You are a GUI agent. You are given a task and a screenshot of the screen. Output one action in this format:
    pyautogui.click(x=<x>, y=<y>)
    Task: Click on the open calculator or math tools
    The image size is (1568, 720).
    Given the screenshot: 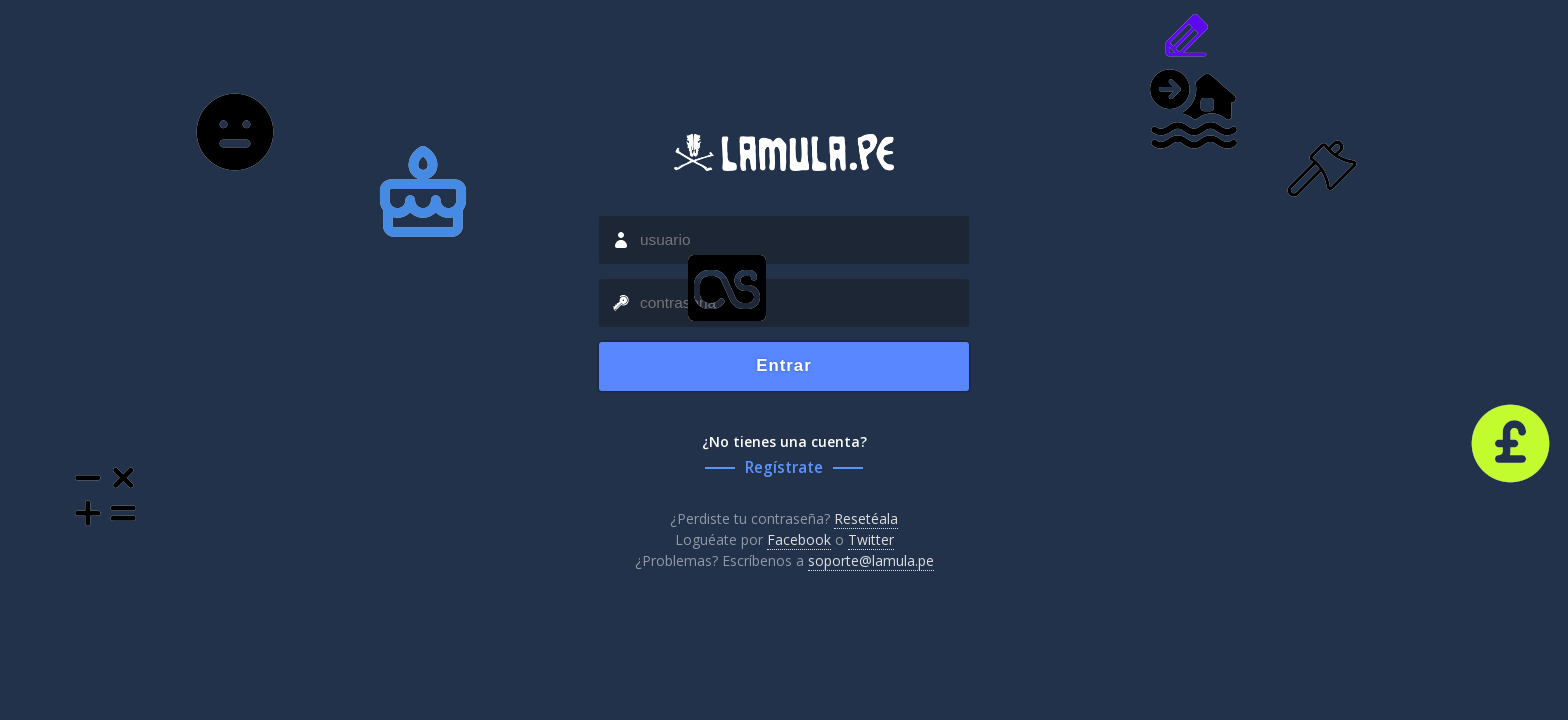 What is the action you would take?
    pyautogui.click(x=105, y=495)
    